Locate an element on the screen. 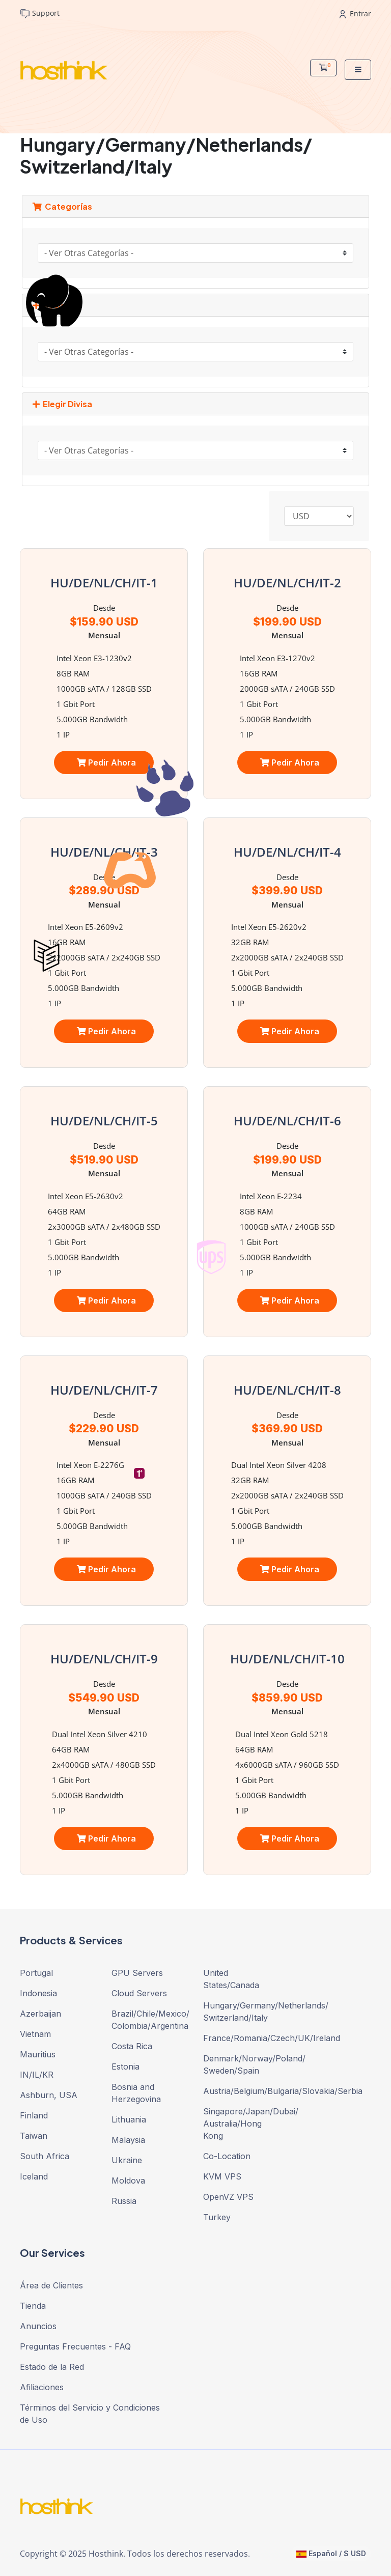 This screenshot has width=391, height=2576. UPS shipping and delivery services is located at coordinates (211, 1257).